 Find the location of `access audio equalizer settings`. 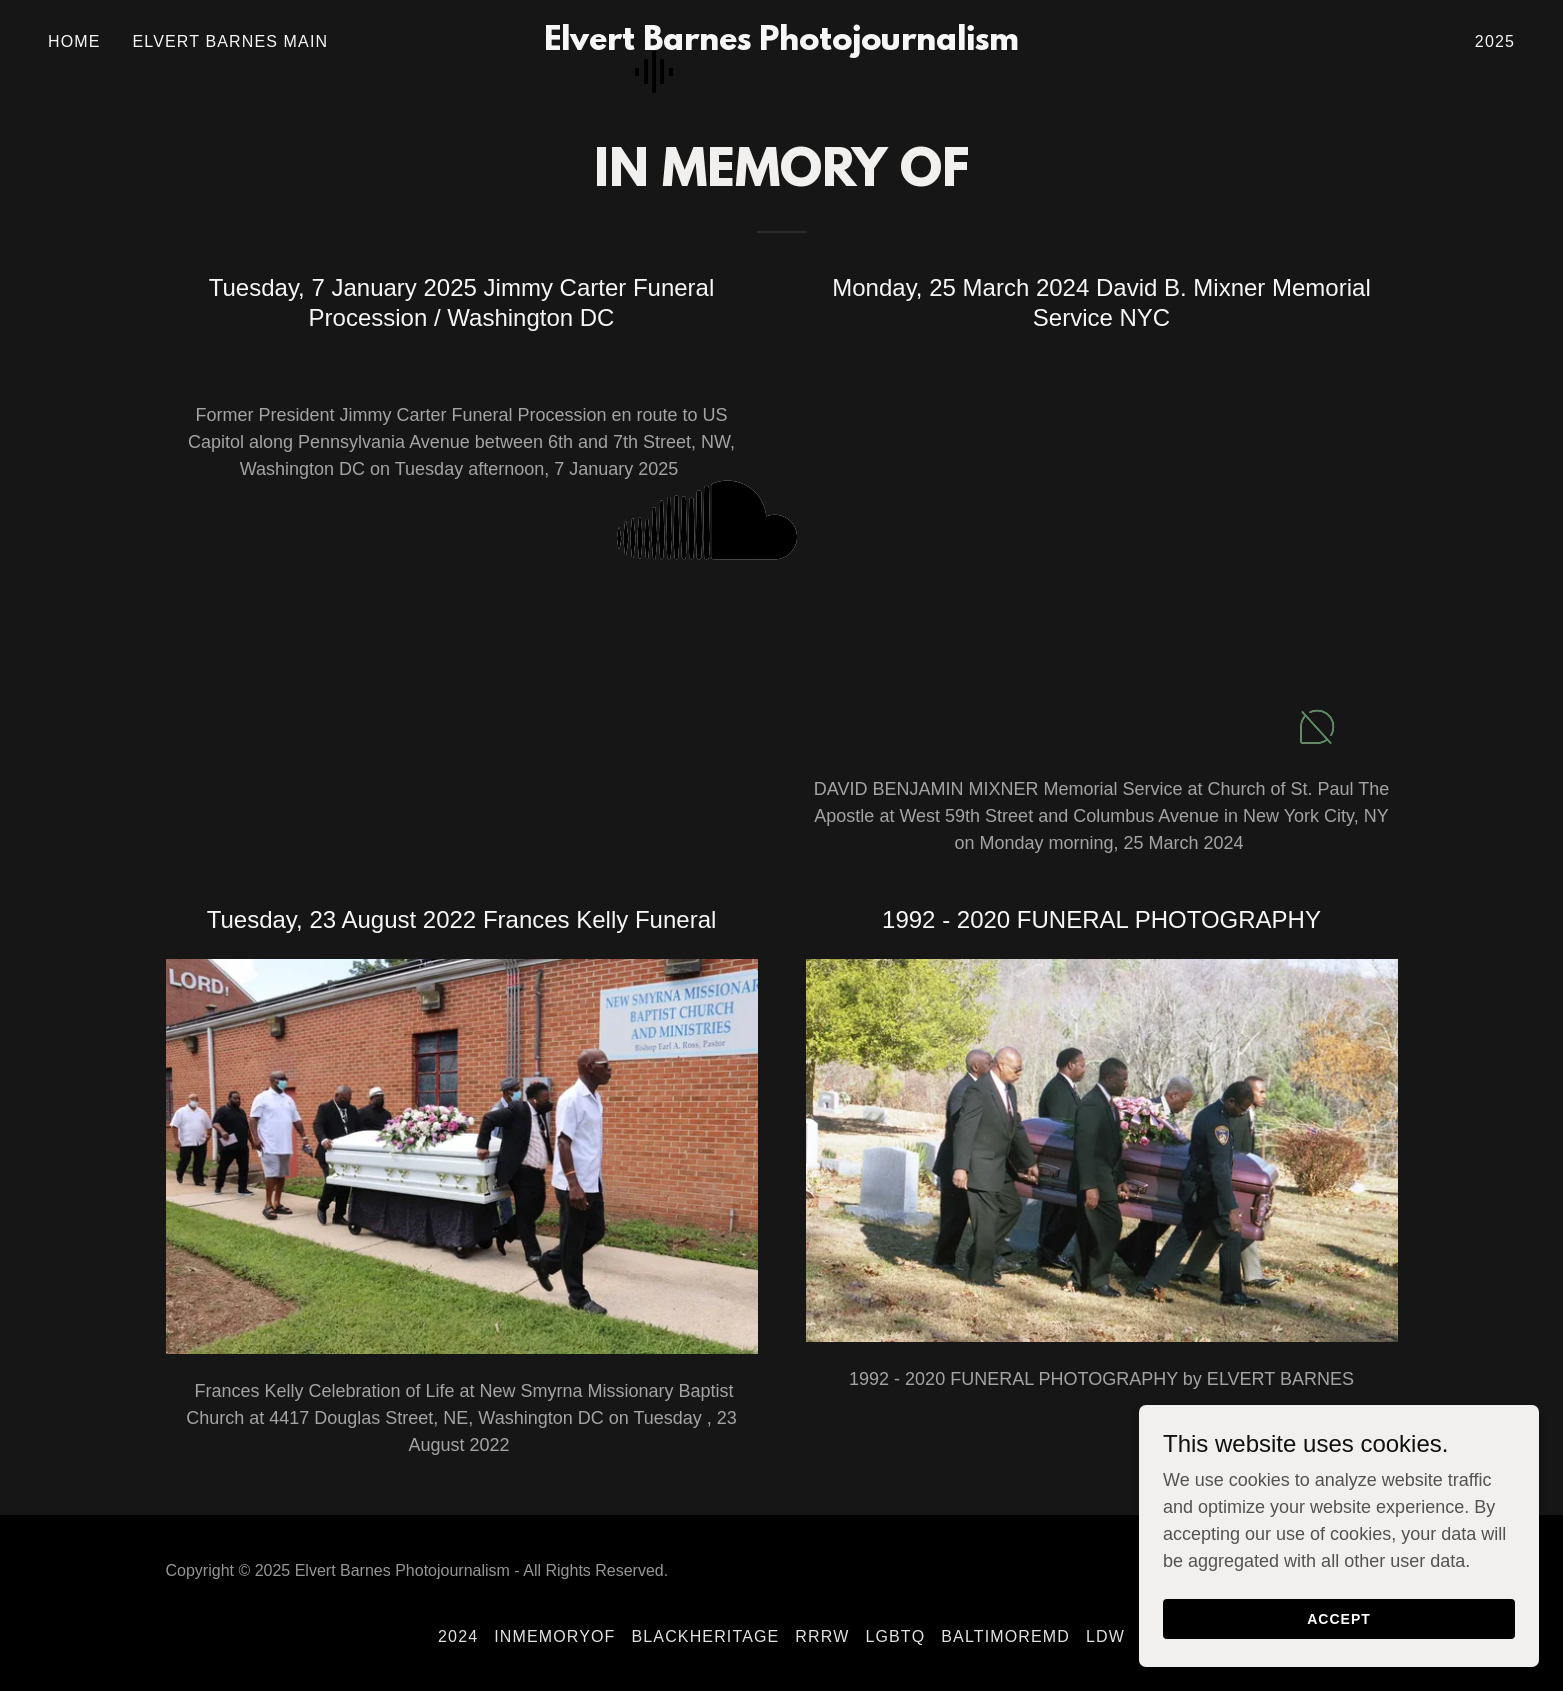

access audio equalizer settings is located at coordinates (654, 72).